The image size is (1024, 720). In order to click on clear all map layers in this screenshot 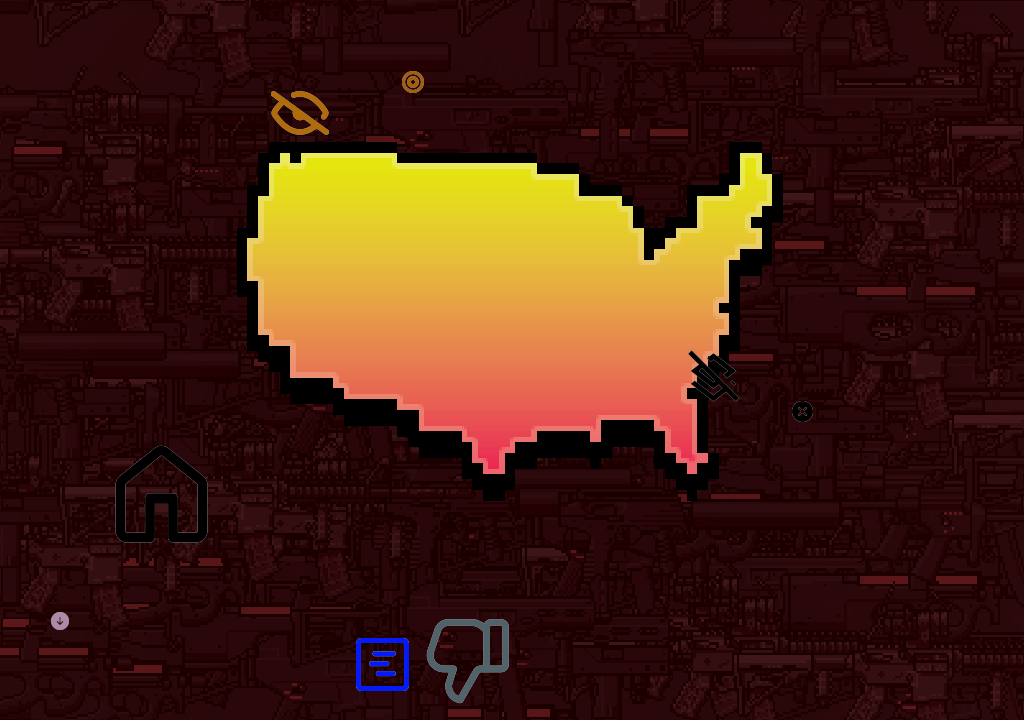, I will do `click(713, 378)`.